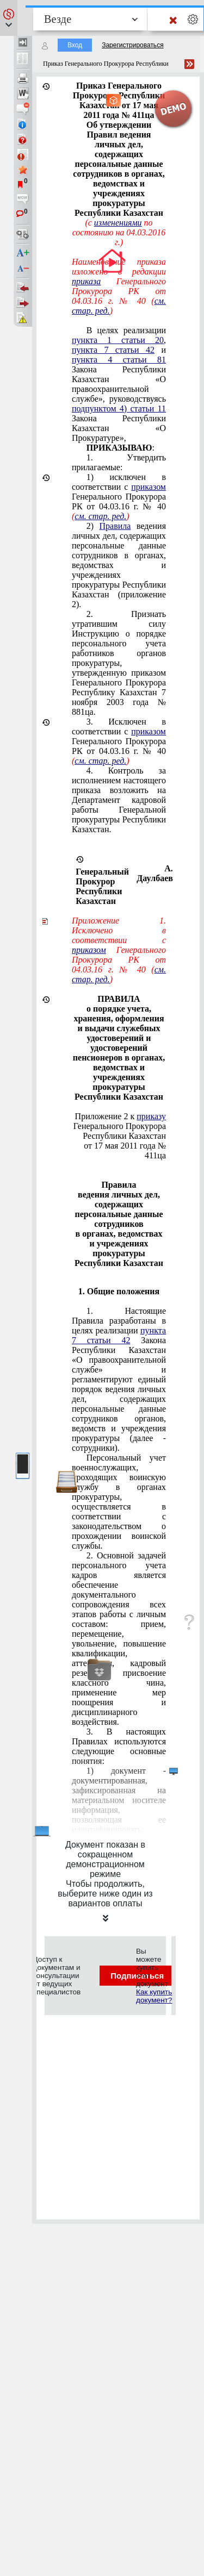 Image resolution: width=204 pixels, height=2576 pixels. Describe the element at coordinates (42, 1831) in the screenshot. I see `represents this macbook pro in system settings or about this mac` at that location.